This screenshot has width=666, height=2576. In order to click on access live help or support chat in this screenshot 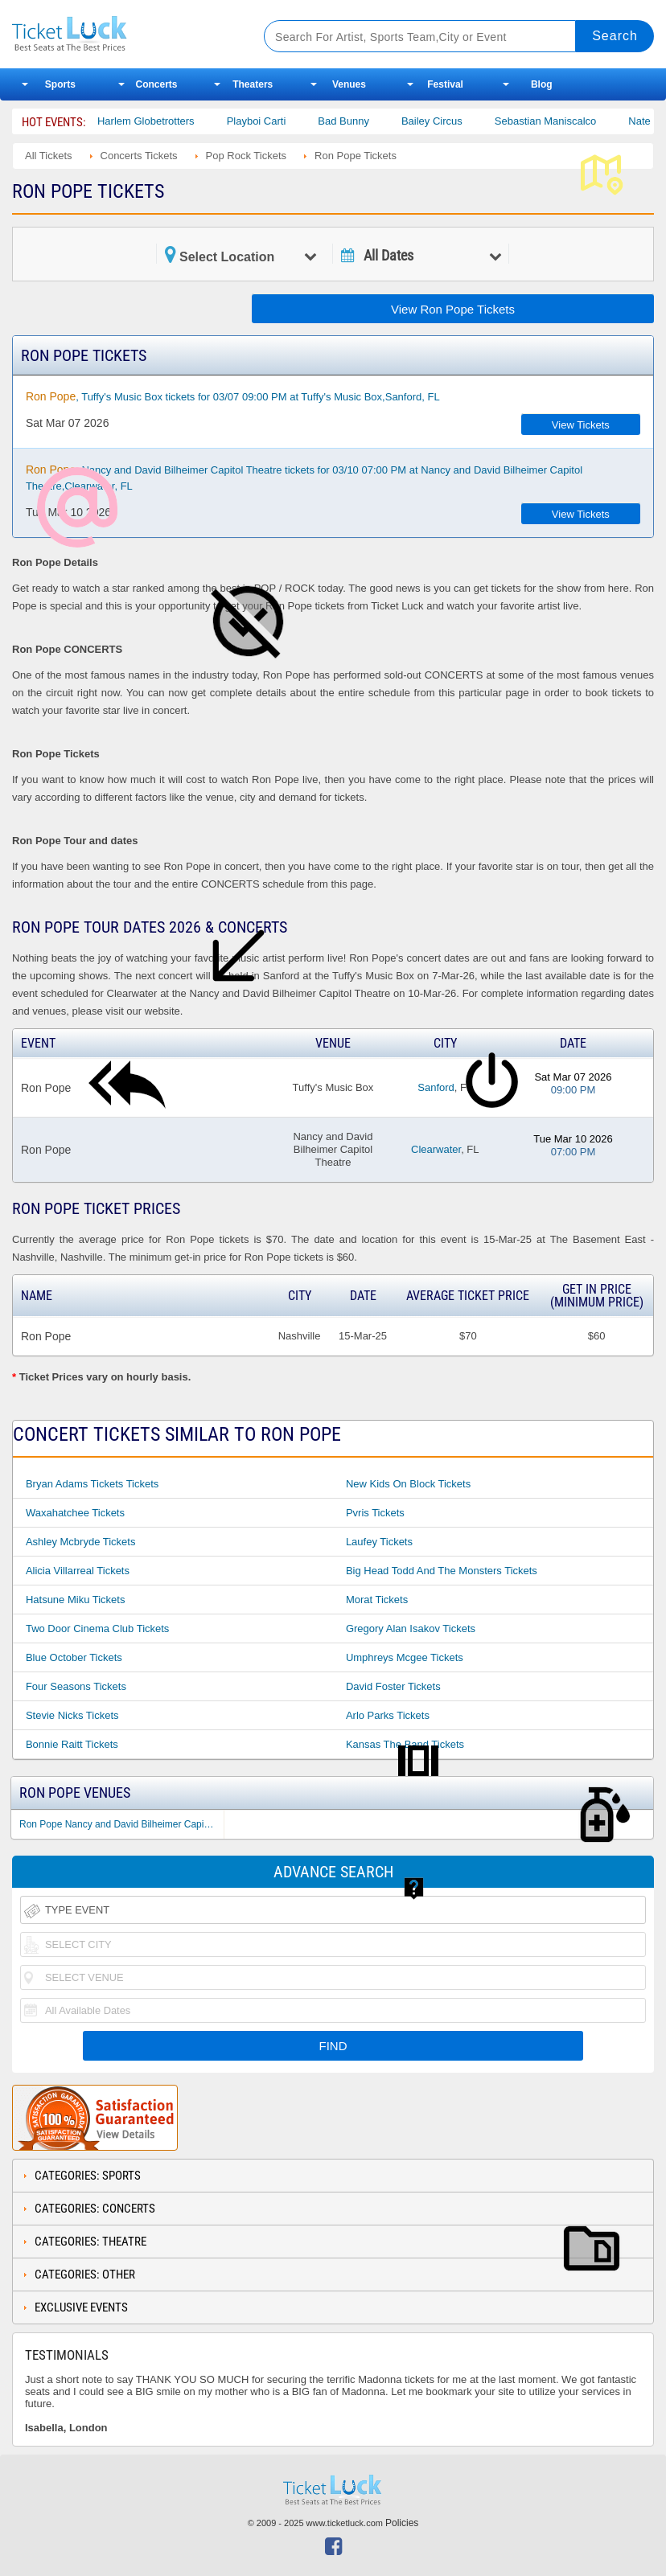, I will do `click(413, 1888)`.